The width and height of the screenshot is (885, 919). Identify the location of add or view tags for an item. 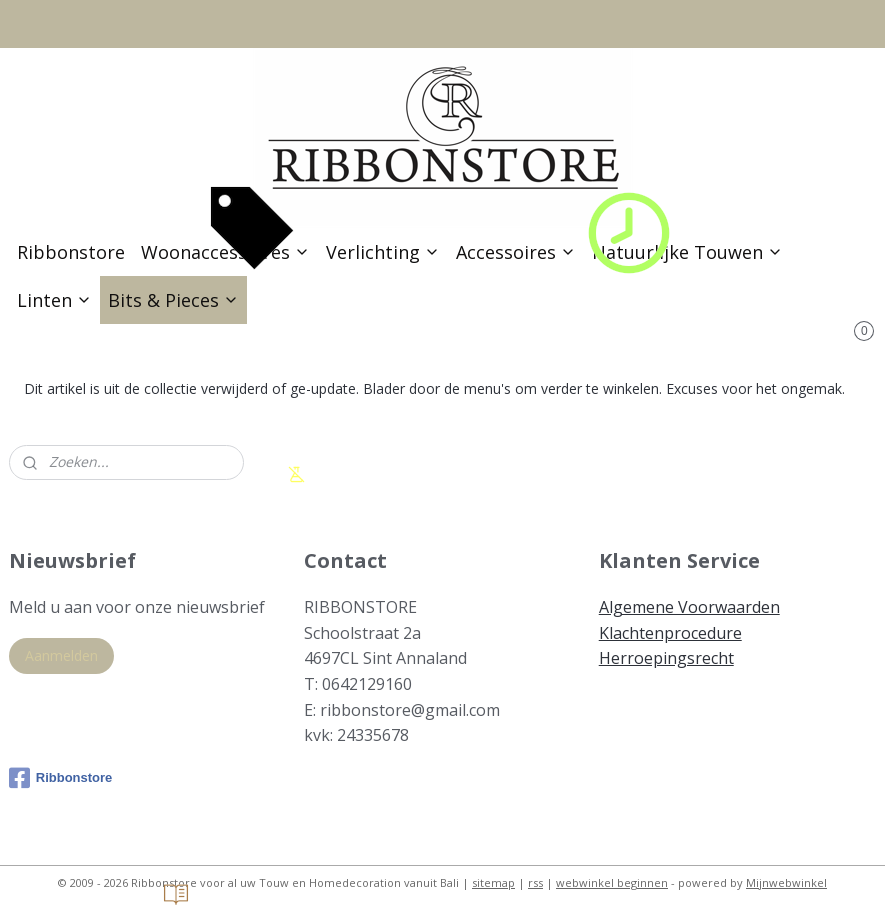
(250, 226).